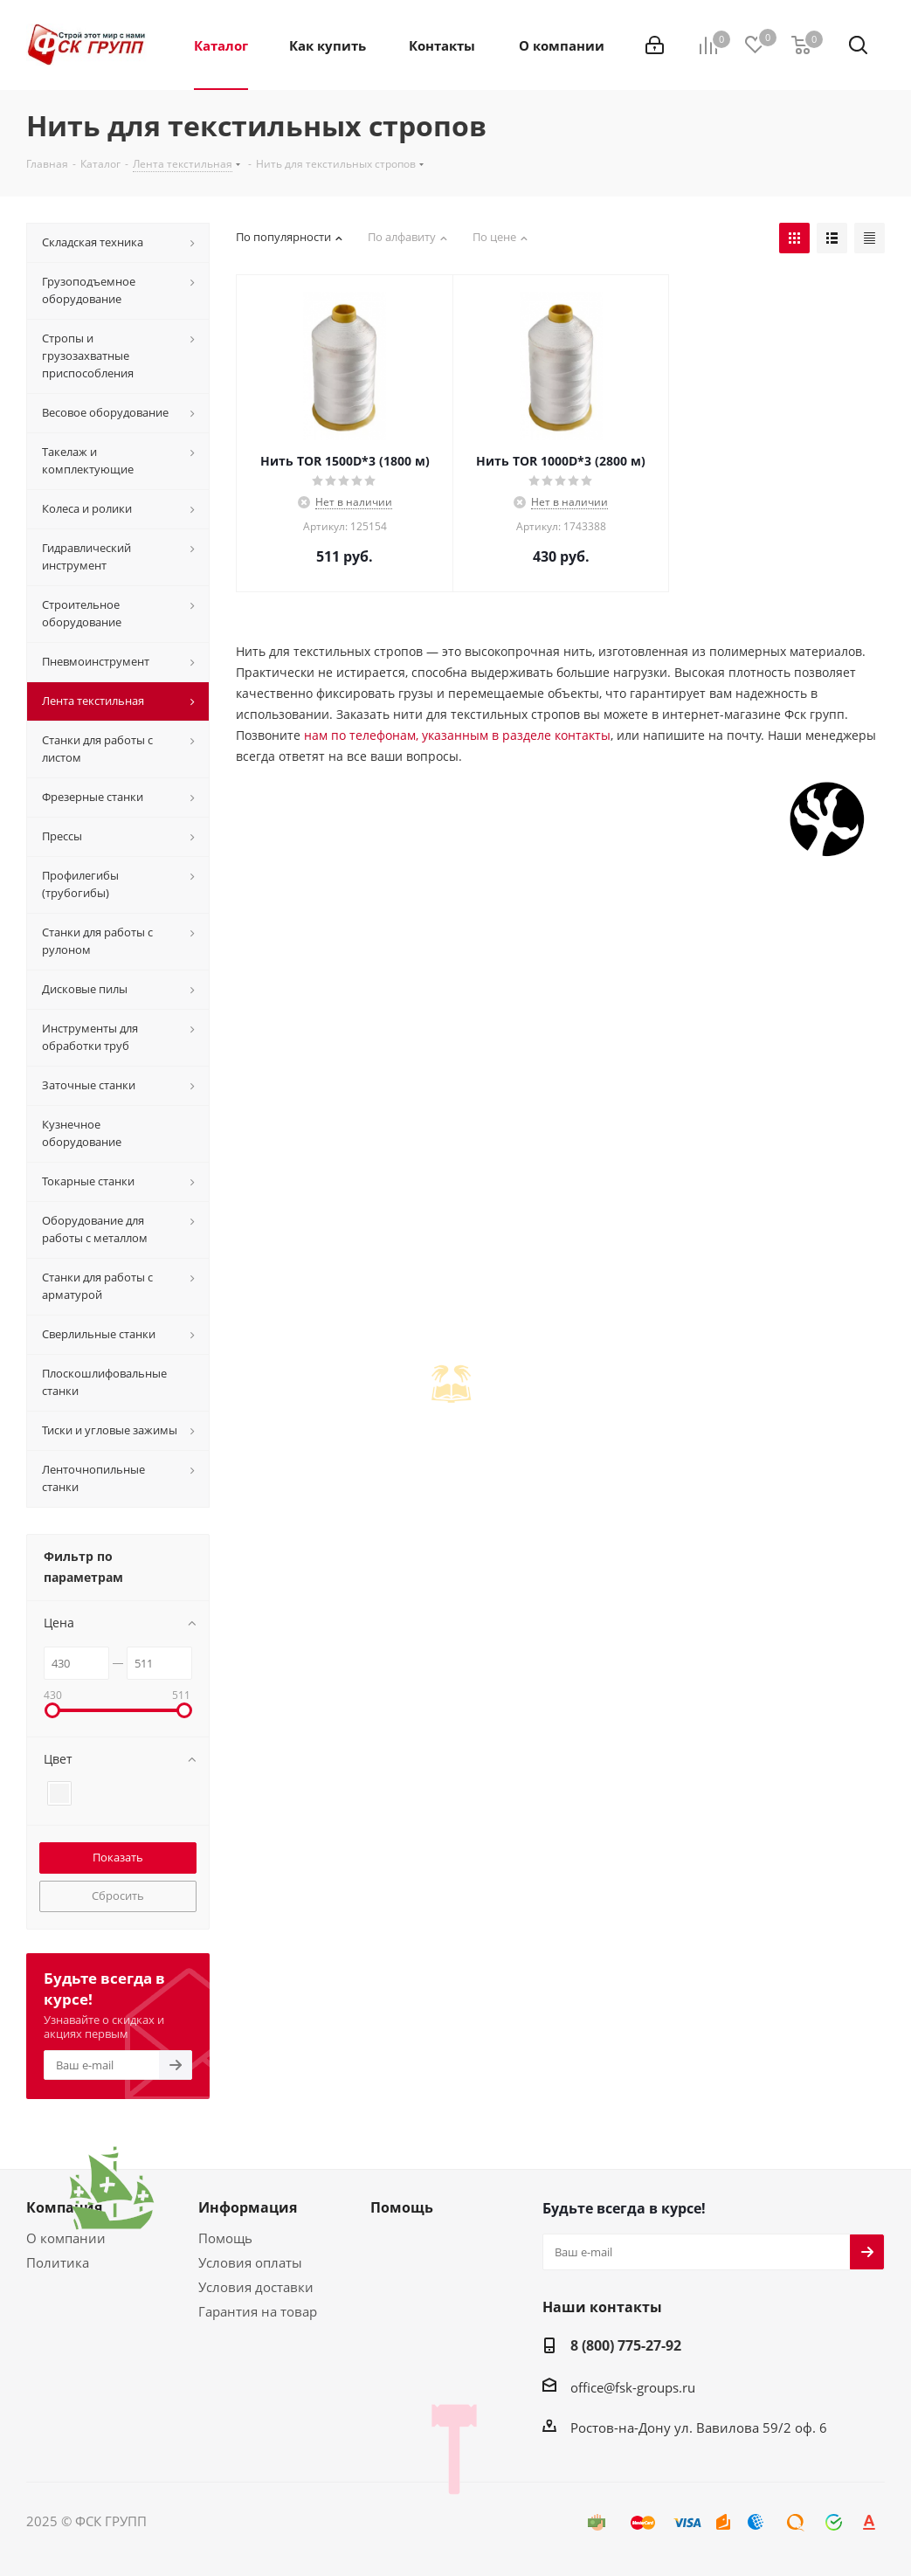 The width and height of the screenshot is (911, 2576). What do you see at coordinates (827, 819) in the screenshot?
I see `activate midnight claw ability` at bounding box center [827, 819].